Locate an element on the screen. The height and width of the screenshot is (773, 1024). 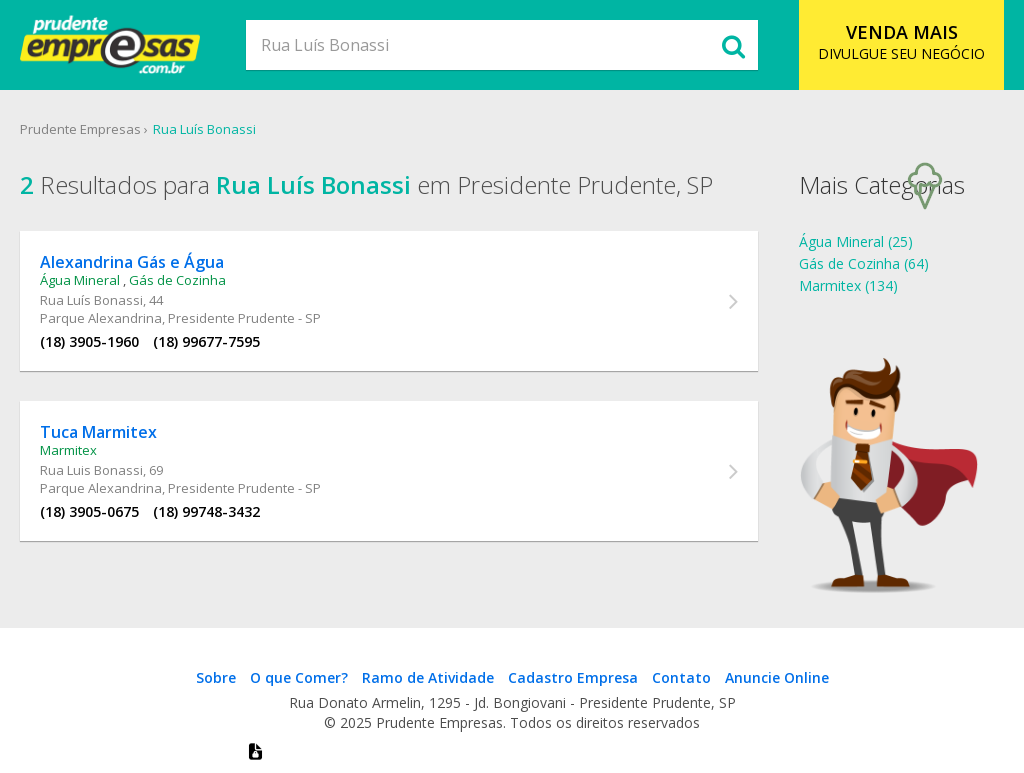
view a protected or encrypted document is located at coordinates (255, 751).